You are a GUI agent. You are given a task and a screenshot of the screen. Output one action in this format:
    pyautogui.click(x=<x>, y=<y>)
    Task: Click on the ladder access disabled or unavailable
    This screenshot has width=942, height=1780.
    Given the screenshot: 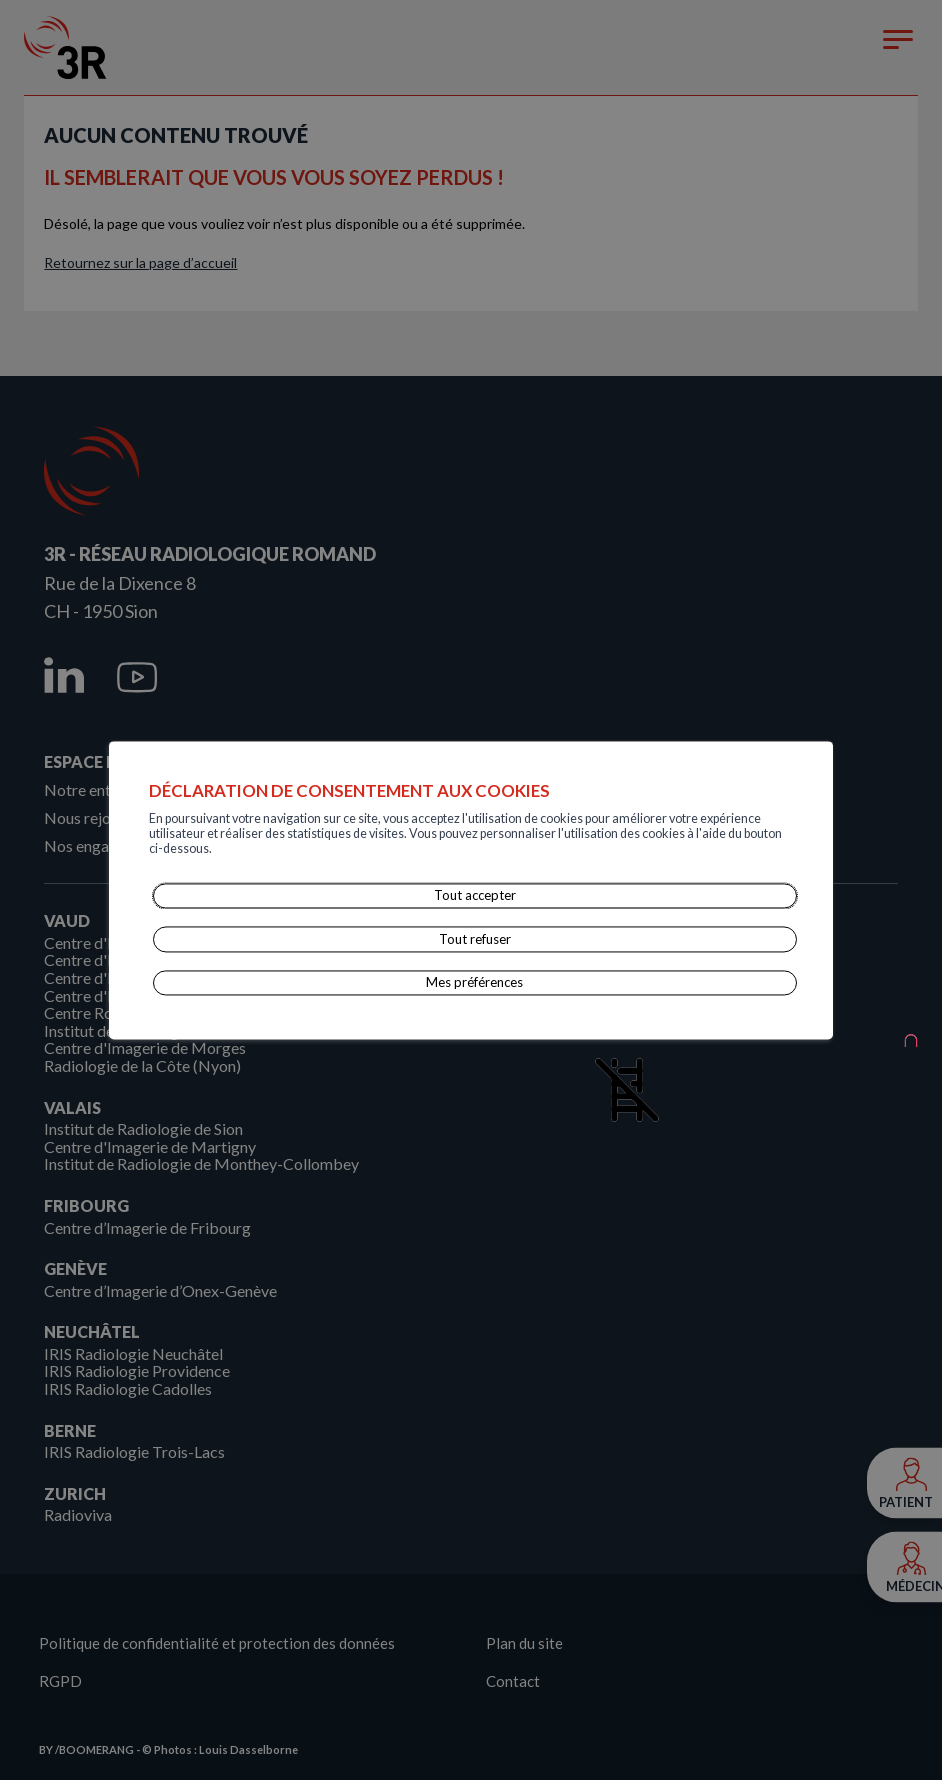 What is the action you would take?
    pyautogui.click(x=627, y=1090)
    